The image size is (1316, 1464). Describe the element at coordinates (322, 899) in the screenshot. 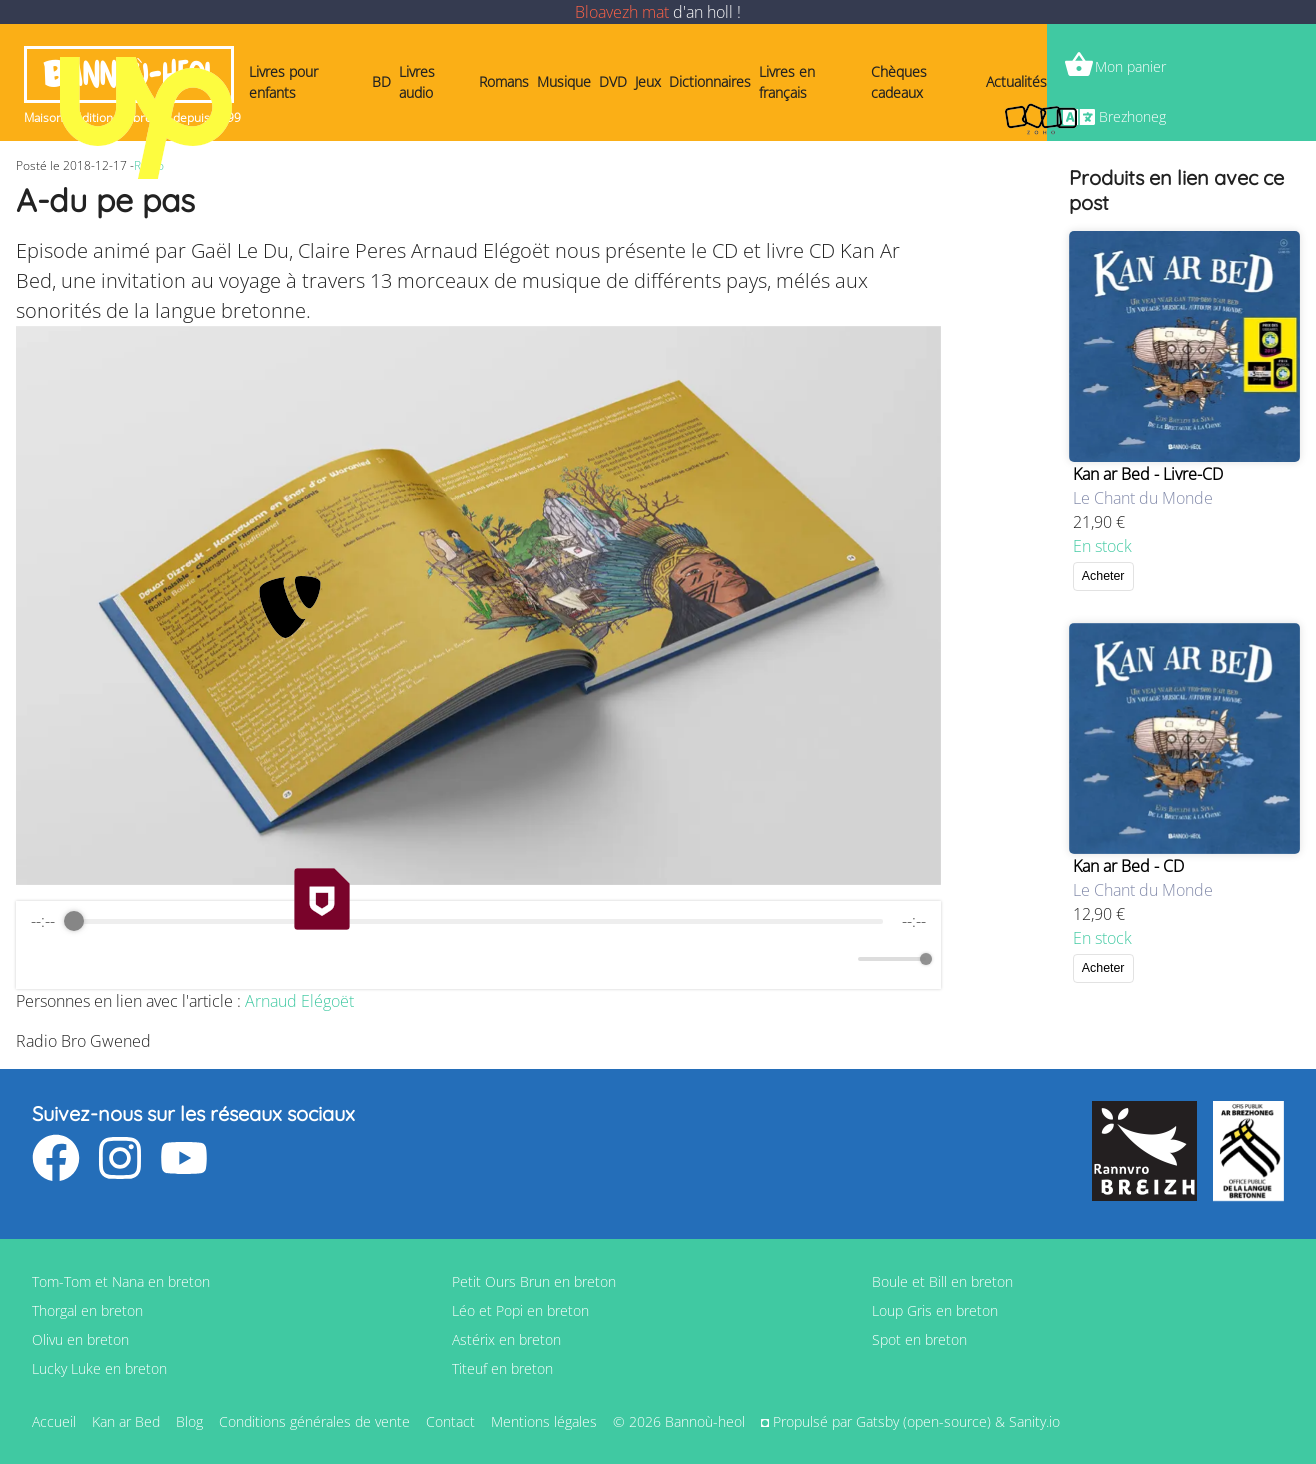

I see `access protected or secure files` at that location.